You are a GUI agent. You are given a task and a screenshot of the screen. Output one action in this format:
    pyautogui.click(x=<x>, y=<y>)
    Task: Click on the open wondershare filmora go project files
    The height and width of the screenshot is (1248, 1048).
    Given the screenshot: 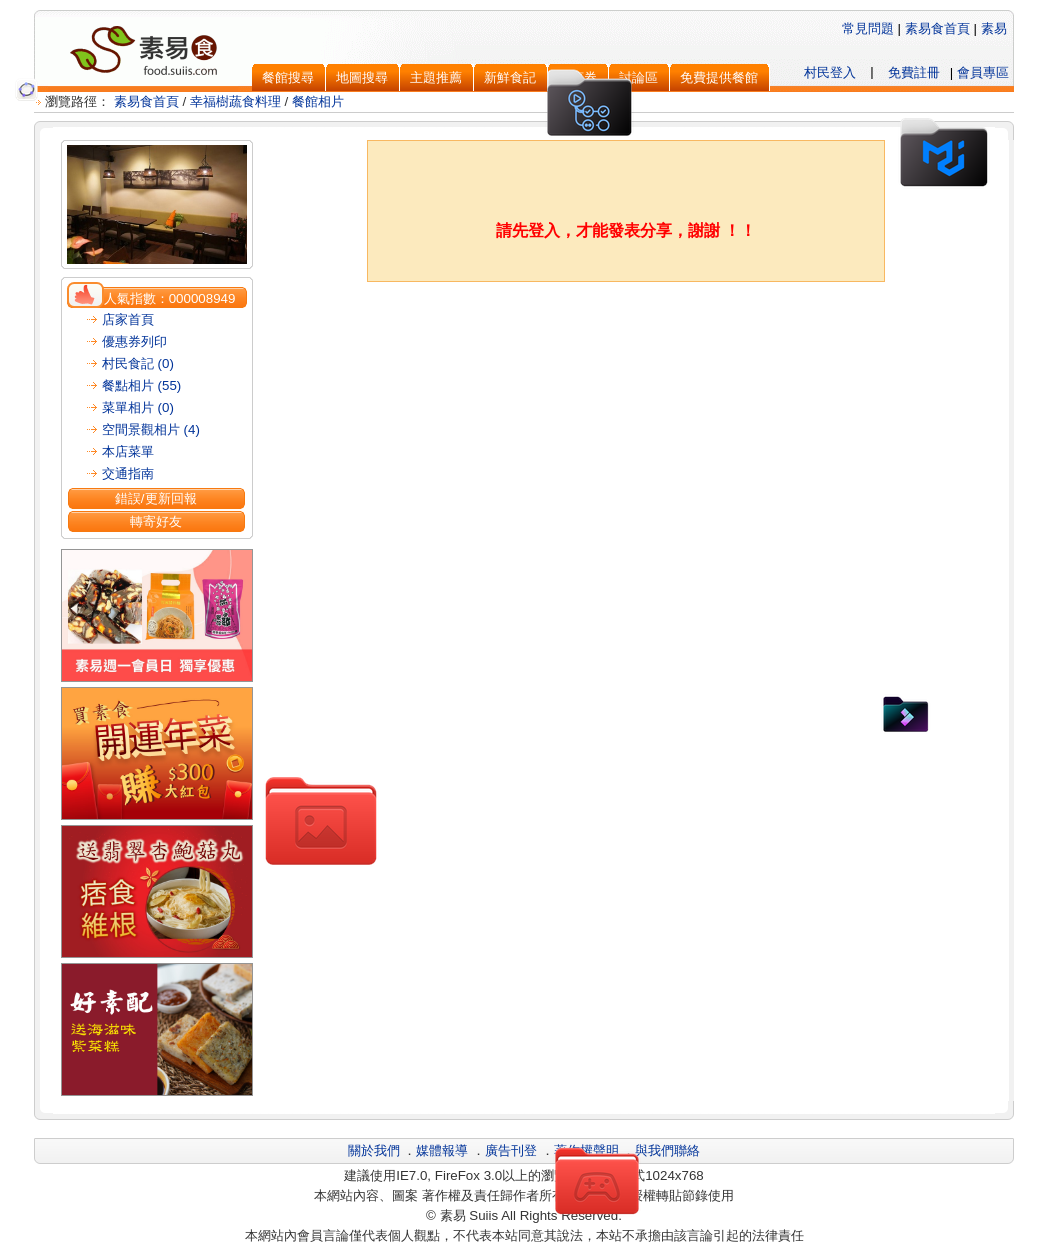 What is the action you would take?
    pyautogui.click(x=905, y=715)
    